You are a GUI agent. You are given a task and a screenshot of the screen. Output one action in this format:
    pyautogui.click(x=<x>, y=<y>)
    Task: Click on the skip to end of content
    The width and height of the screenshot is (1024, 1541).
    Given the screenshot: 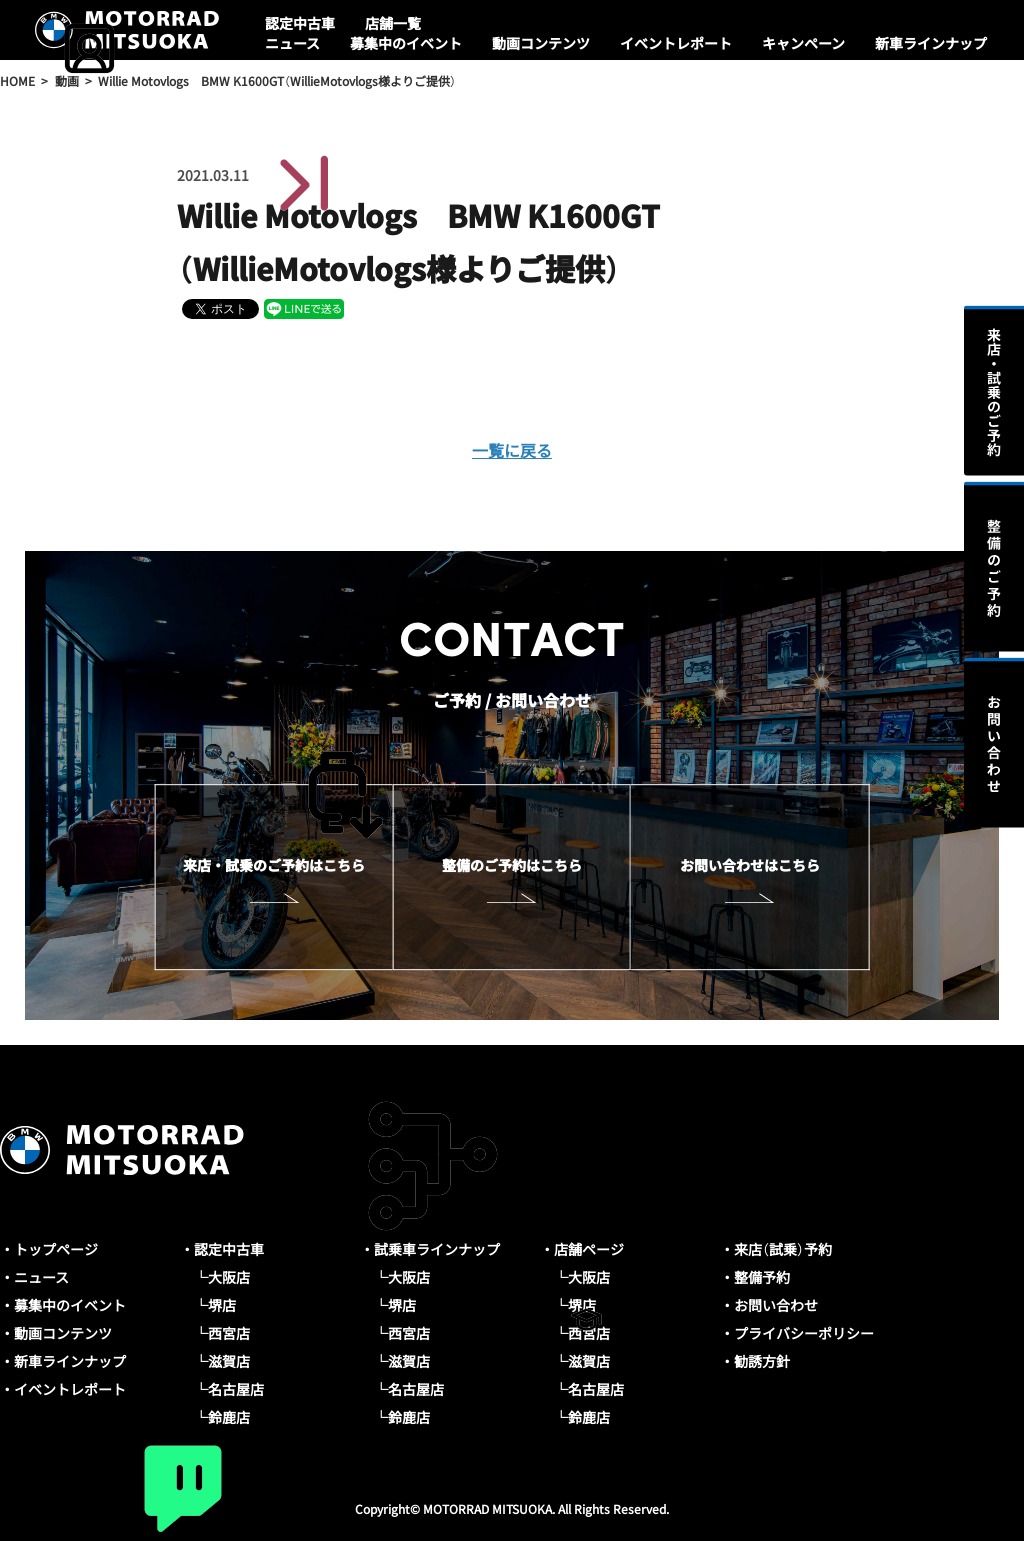 What is the action you would take?
    pyautogui.click(x=306, y=185)
    